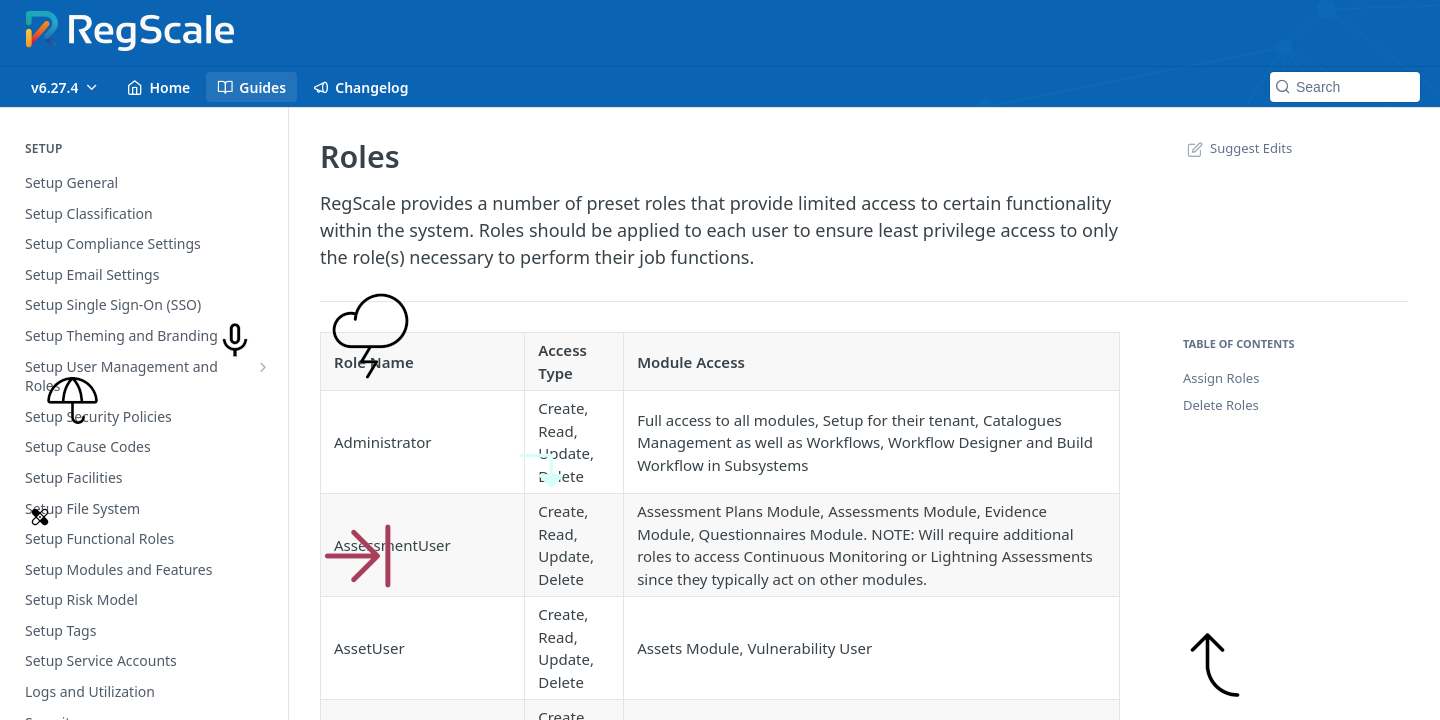  Describe the element at coordinates (72, 400) in the screenshot. I see `view weather protection or rain forecast` at that location.